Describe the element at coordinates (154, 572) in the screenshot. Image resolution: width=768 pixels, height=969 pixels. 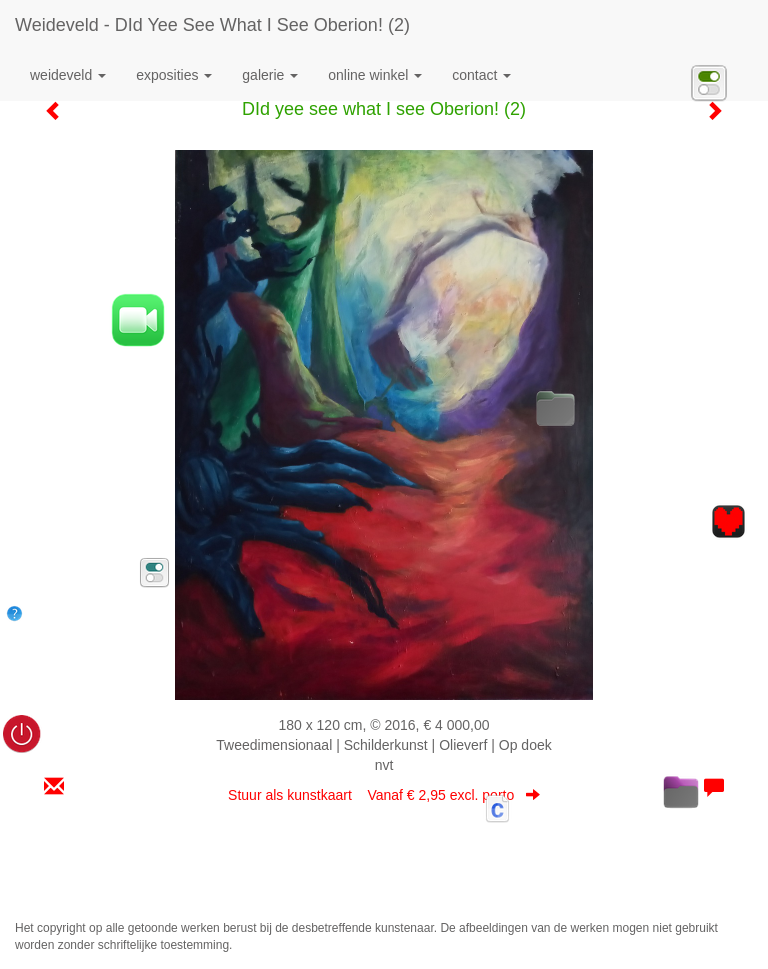
I see `open desktop preferences or settings` at that location.